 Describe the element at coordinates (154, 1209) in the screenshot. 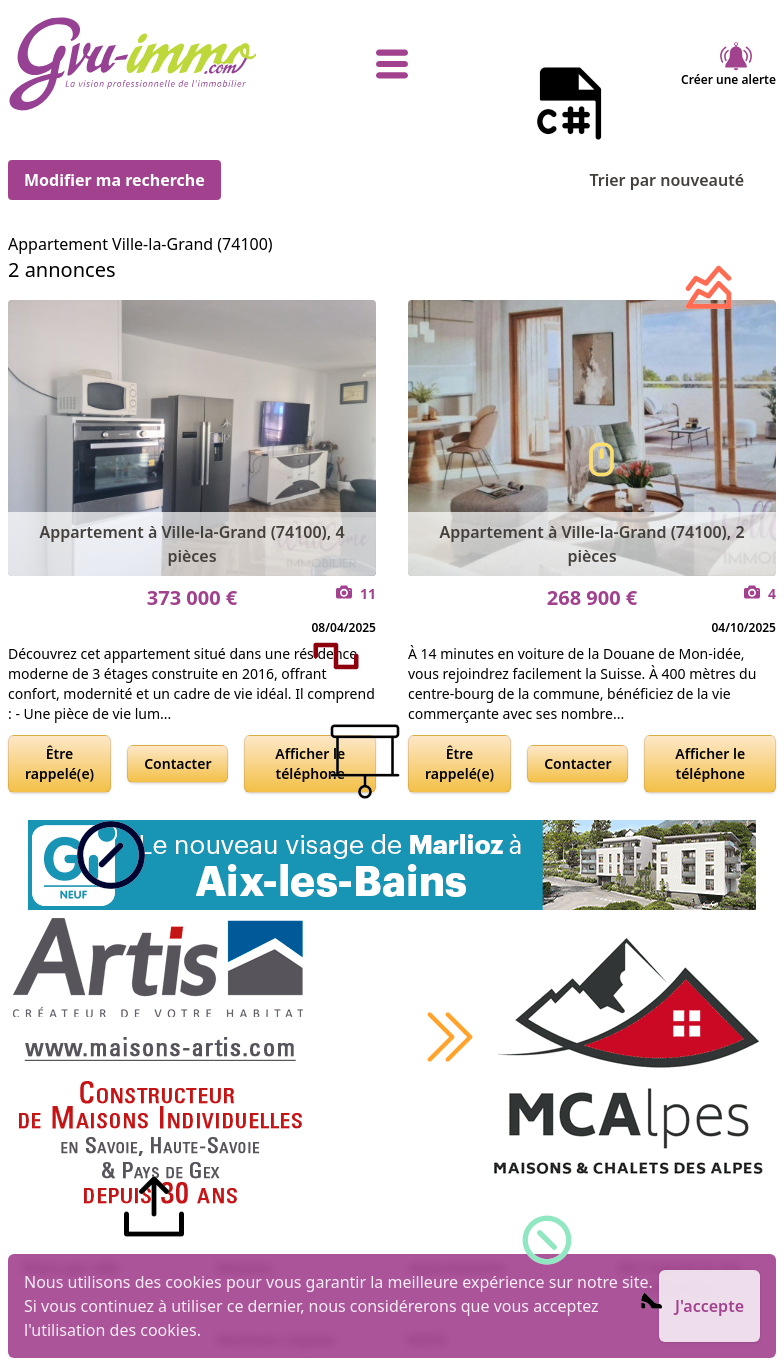

I see `upload a file or document` at that location.